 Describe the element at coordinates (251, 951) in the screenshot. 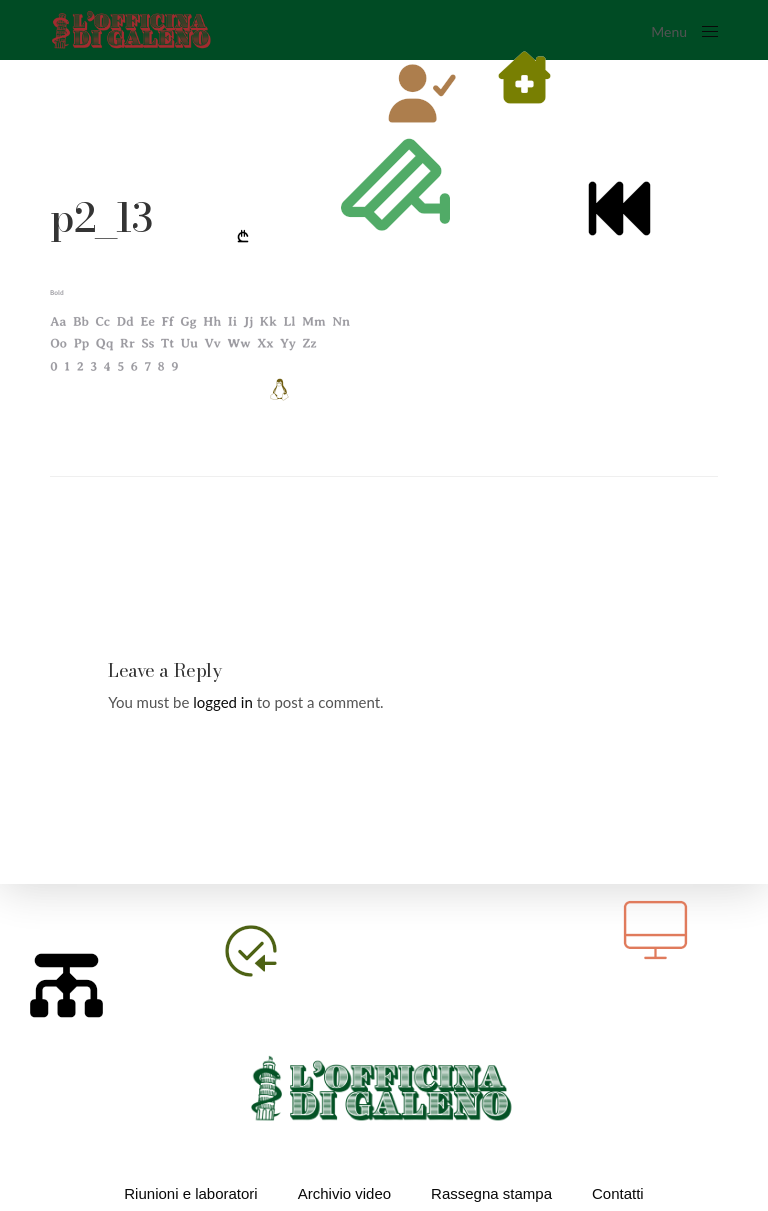

I see `indicates a tracked issue has been closed and completed` at that location.